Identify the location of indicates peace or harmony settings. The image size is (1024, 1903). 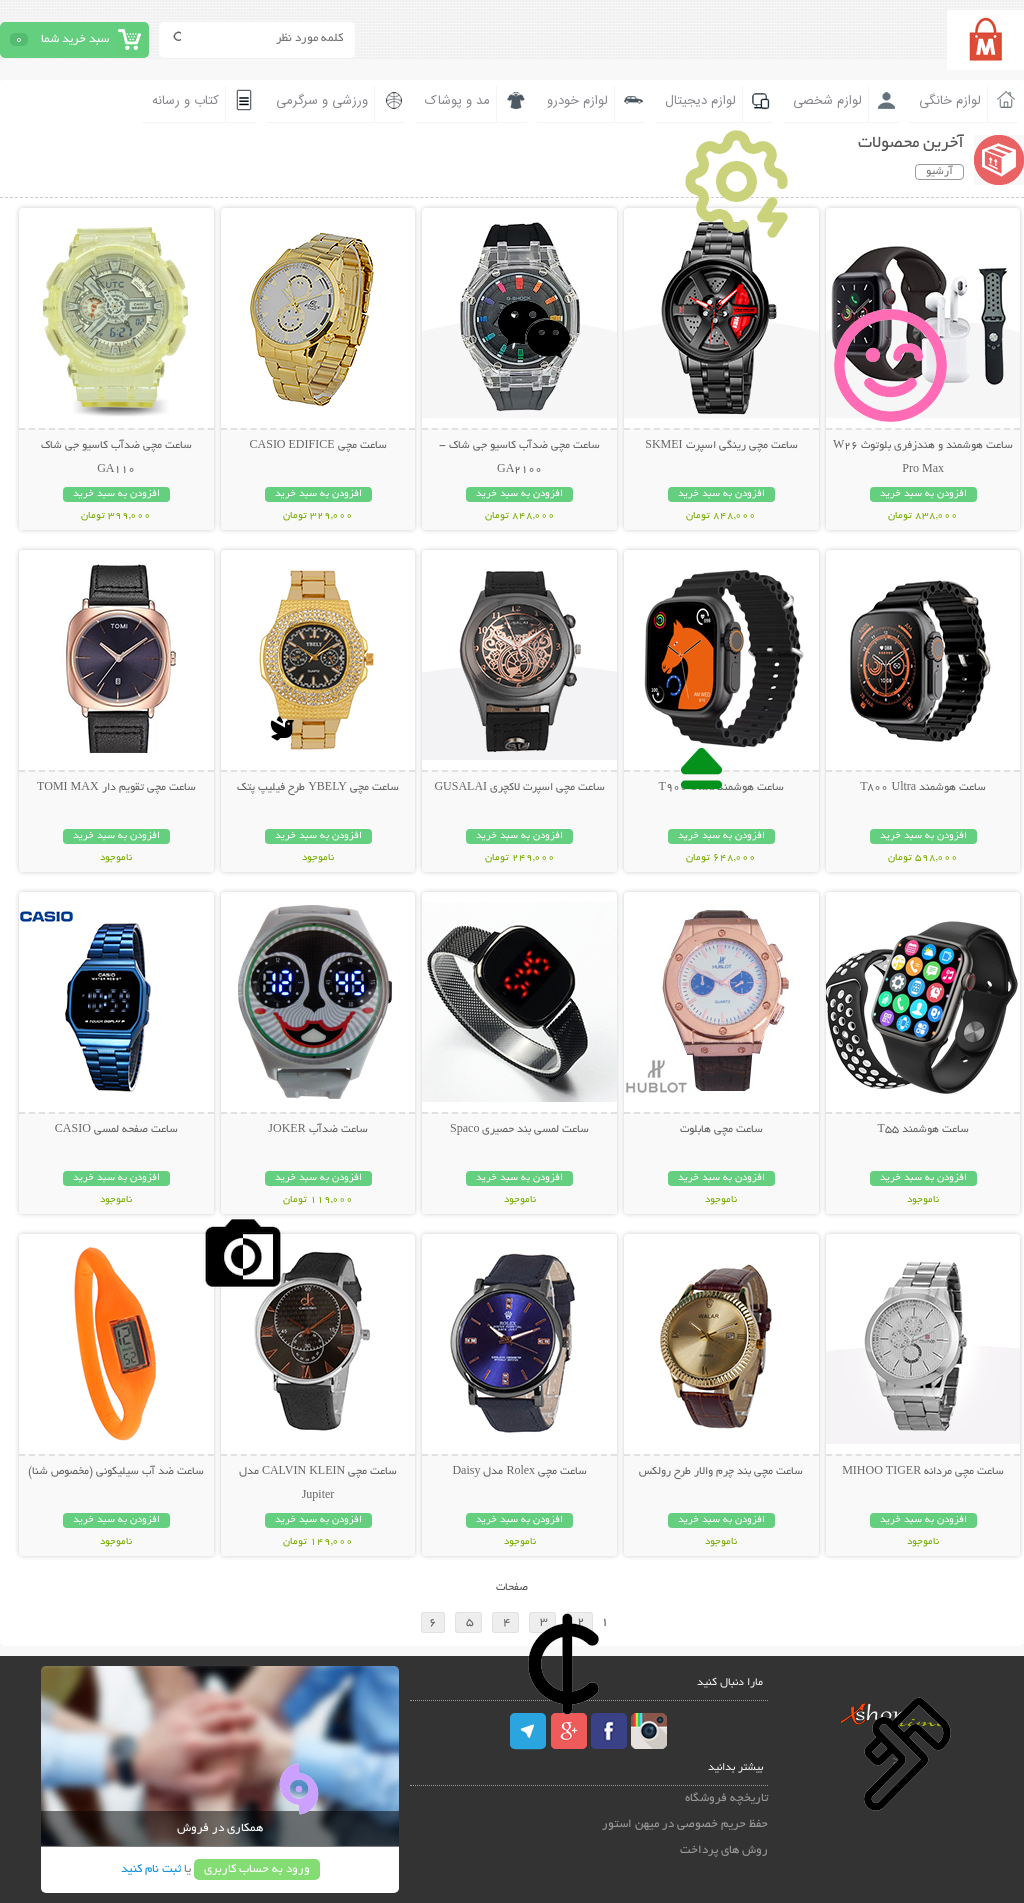
(282, 729).